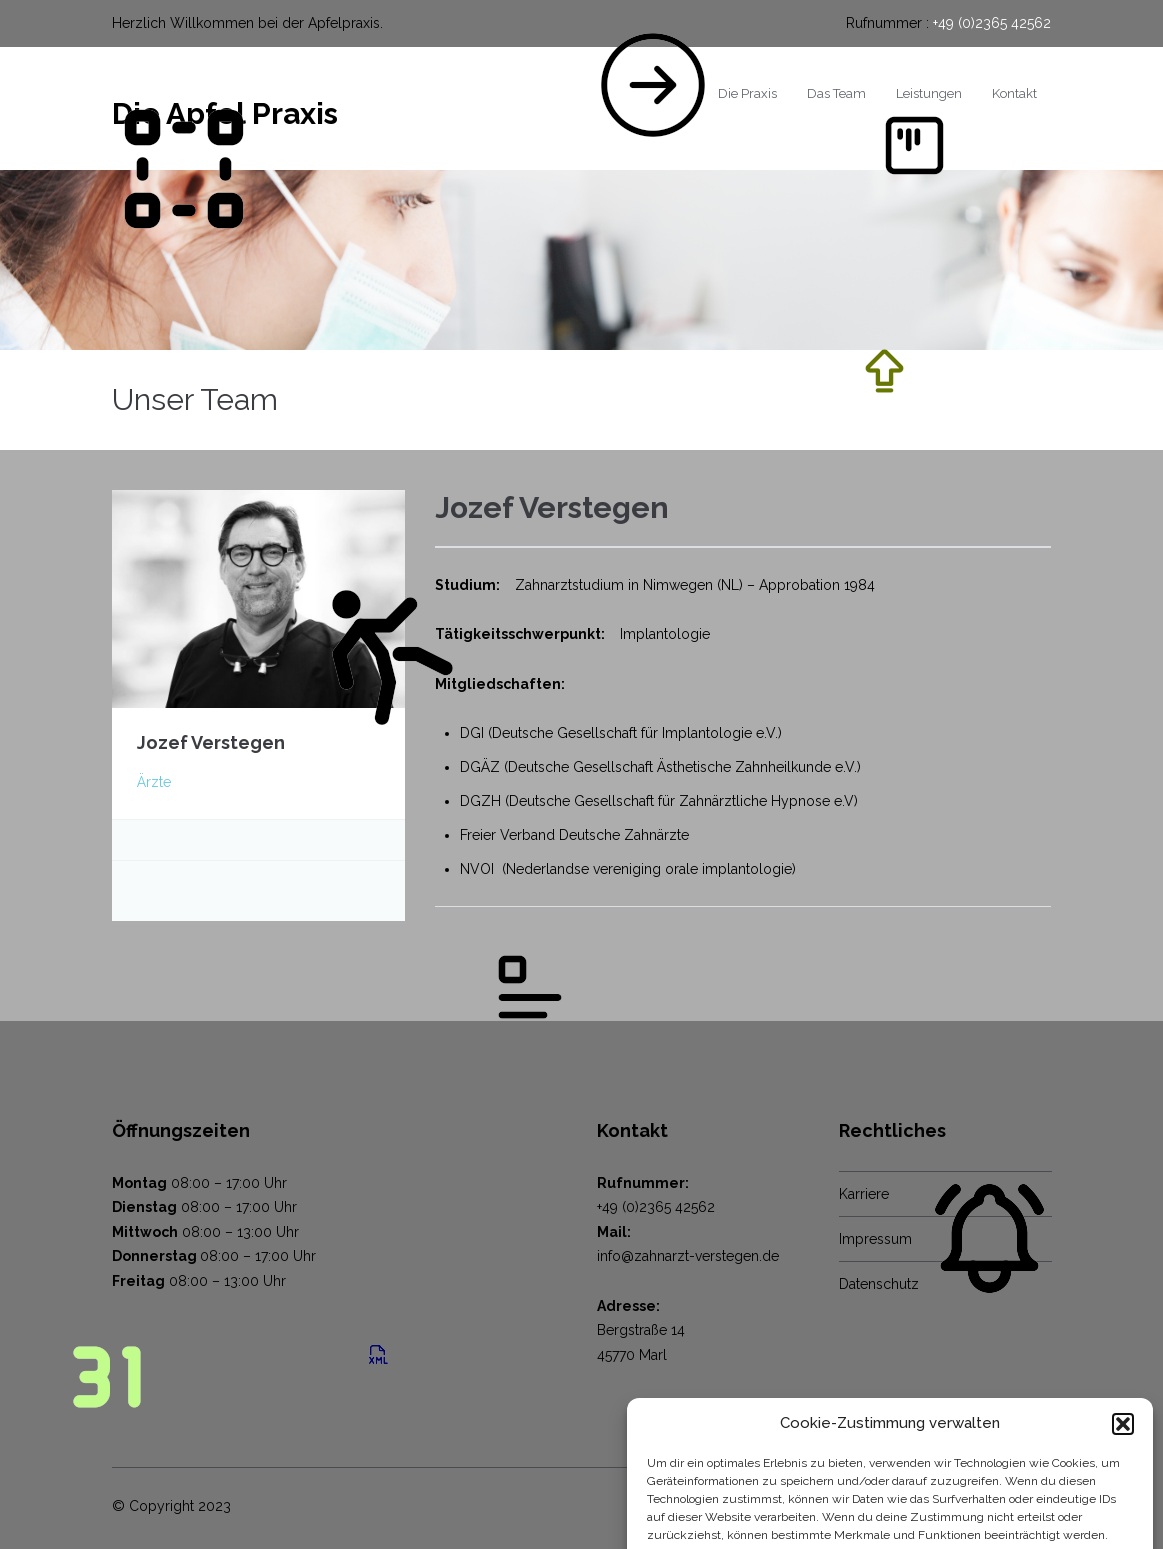  I want to click on upload a file or document, so click(884, 370).